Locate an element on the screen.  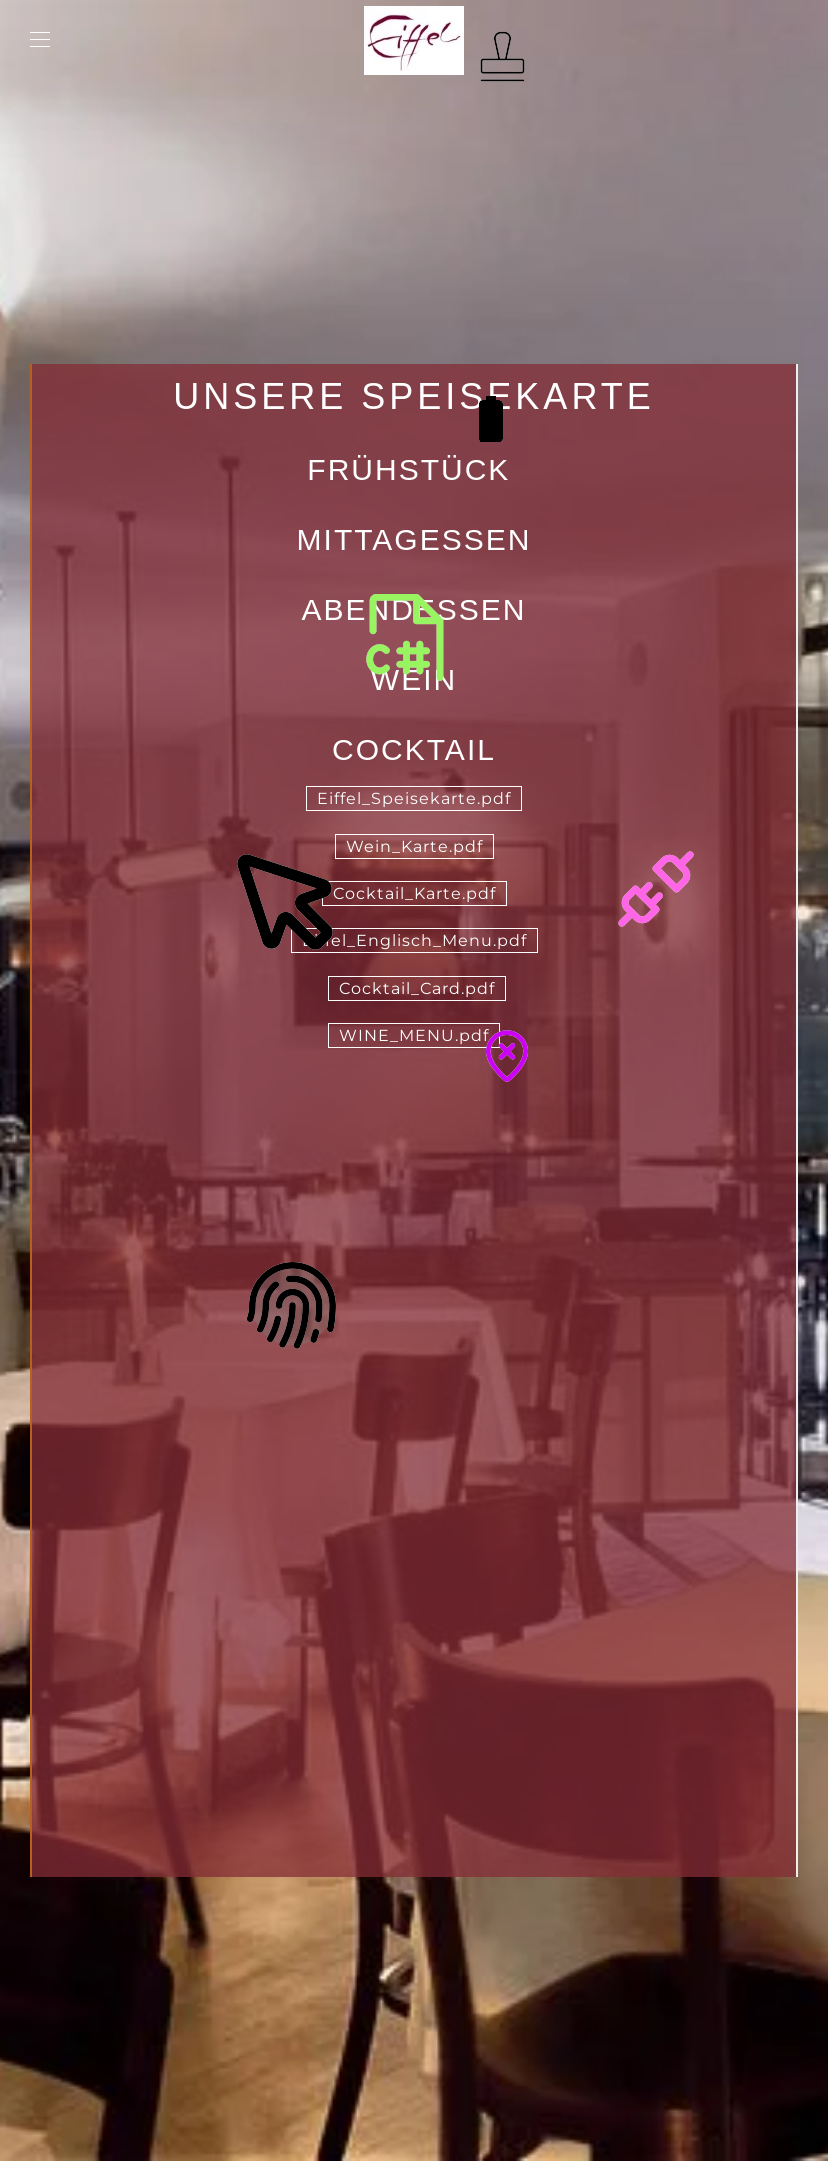
a C# source code file is located at coordinates (406, 637).